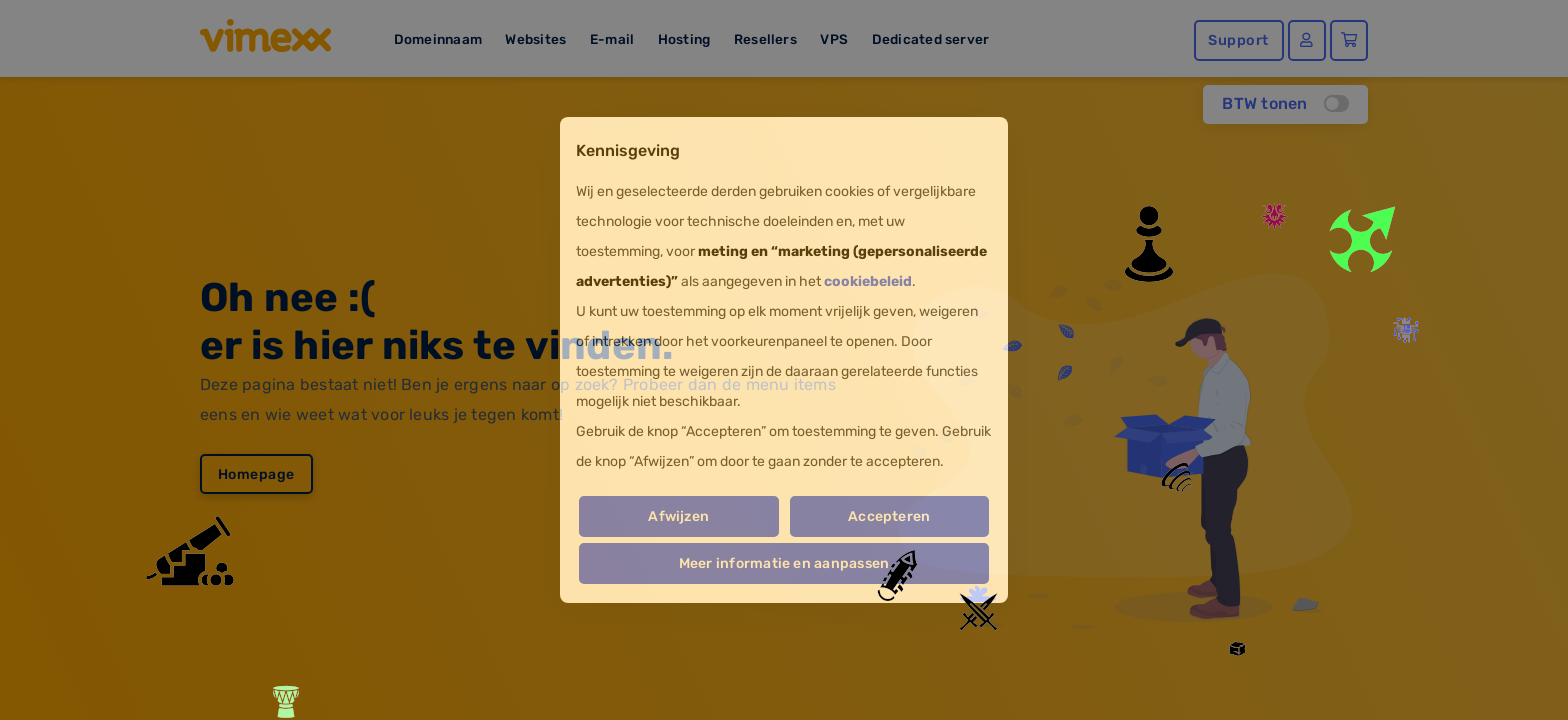 This screenshot has width=1568, height=720. Describe the element at coordinates (1274, 216) in the screenshot. I see `decorative tribal or abstract game emblem` at that location.